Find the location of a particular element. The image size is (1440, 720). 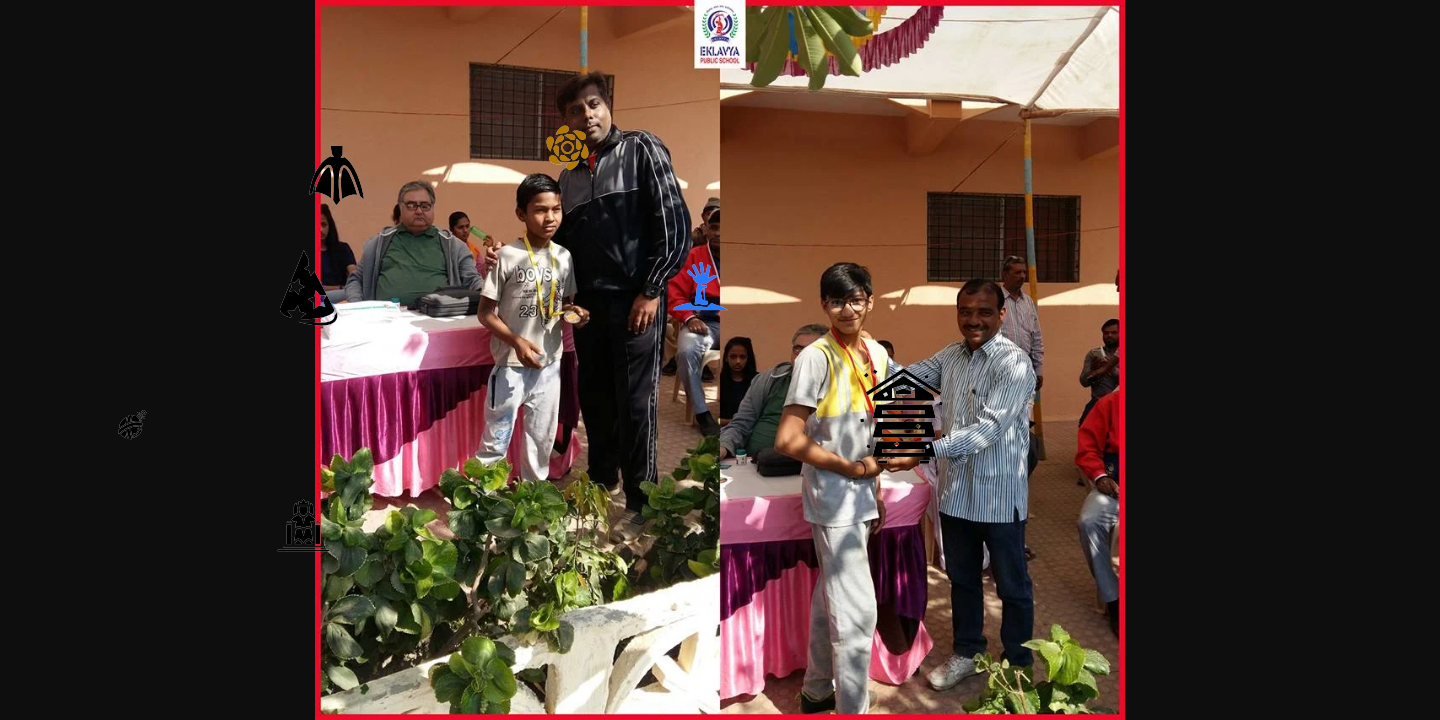

access beekeeping or apiary features is located at coordinates (903, 415).